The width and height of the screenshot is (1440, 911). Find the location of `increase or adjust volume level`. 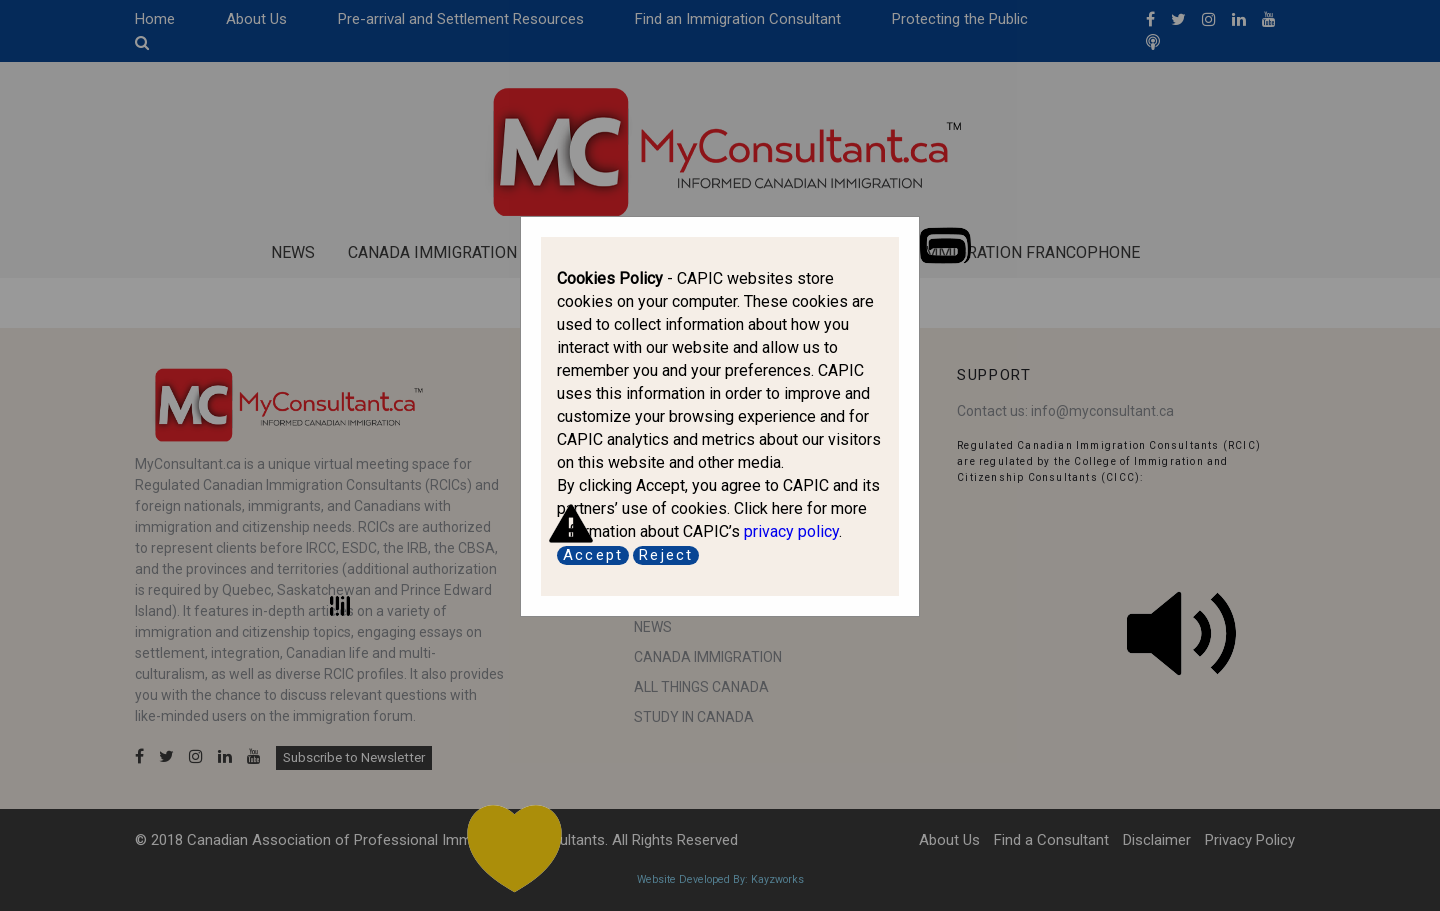

increase or adjust volume level is located at coordinates (1181, 633).